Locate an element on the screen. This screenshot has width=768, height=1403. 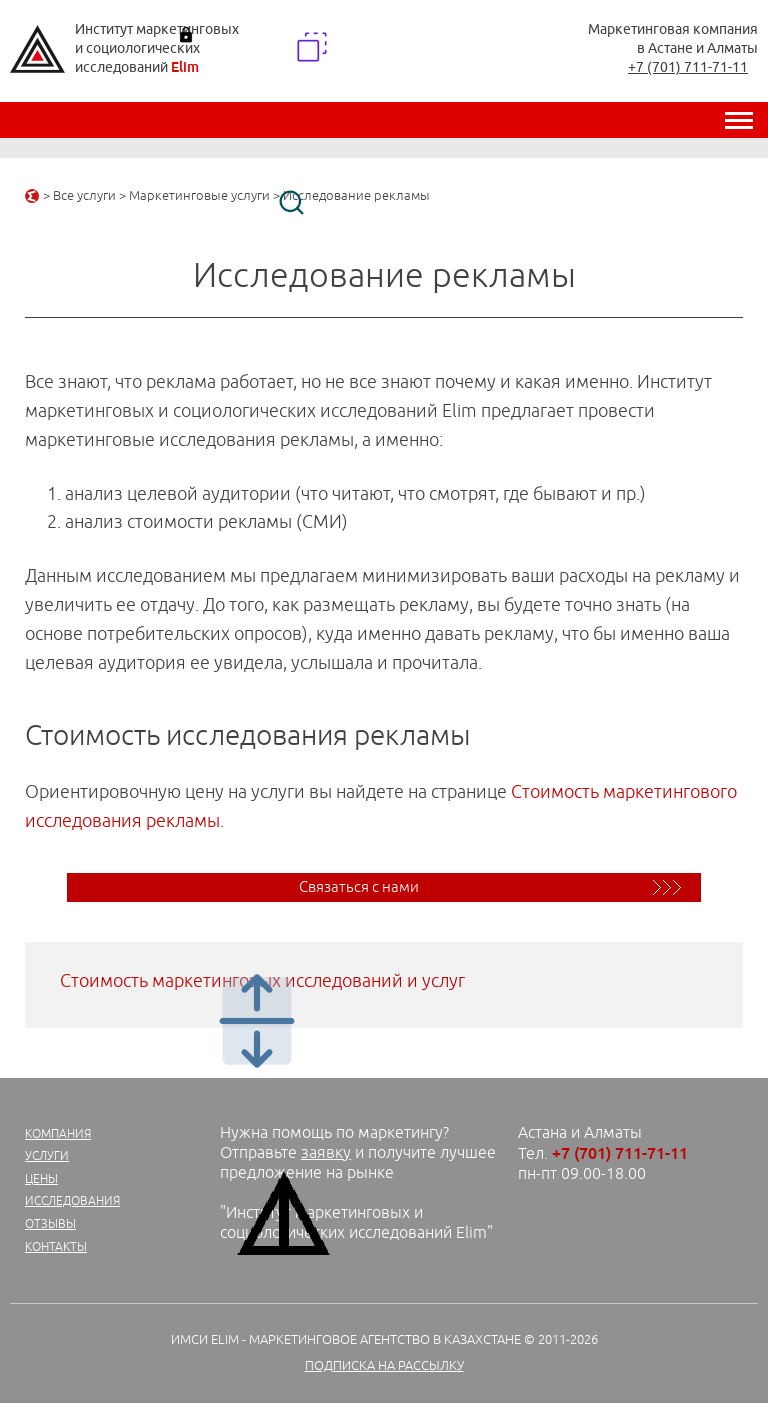
send selected element to background layer is located at coordinates (312, 47).